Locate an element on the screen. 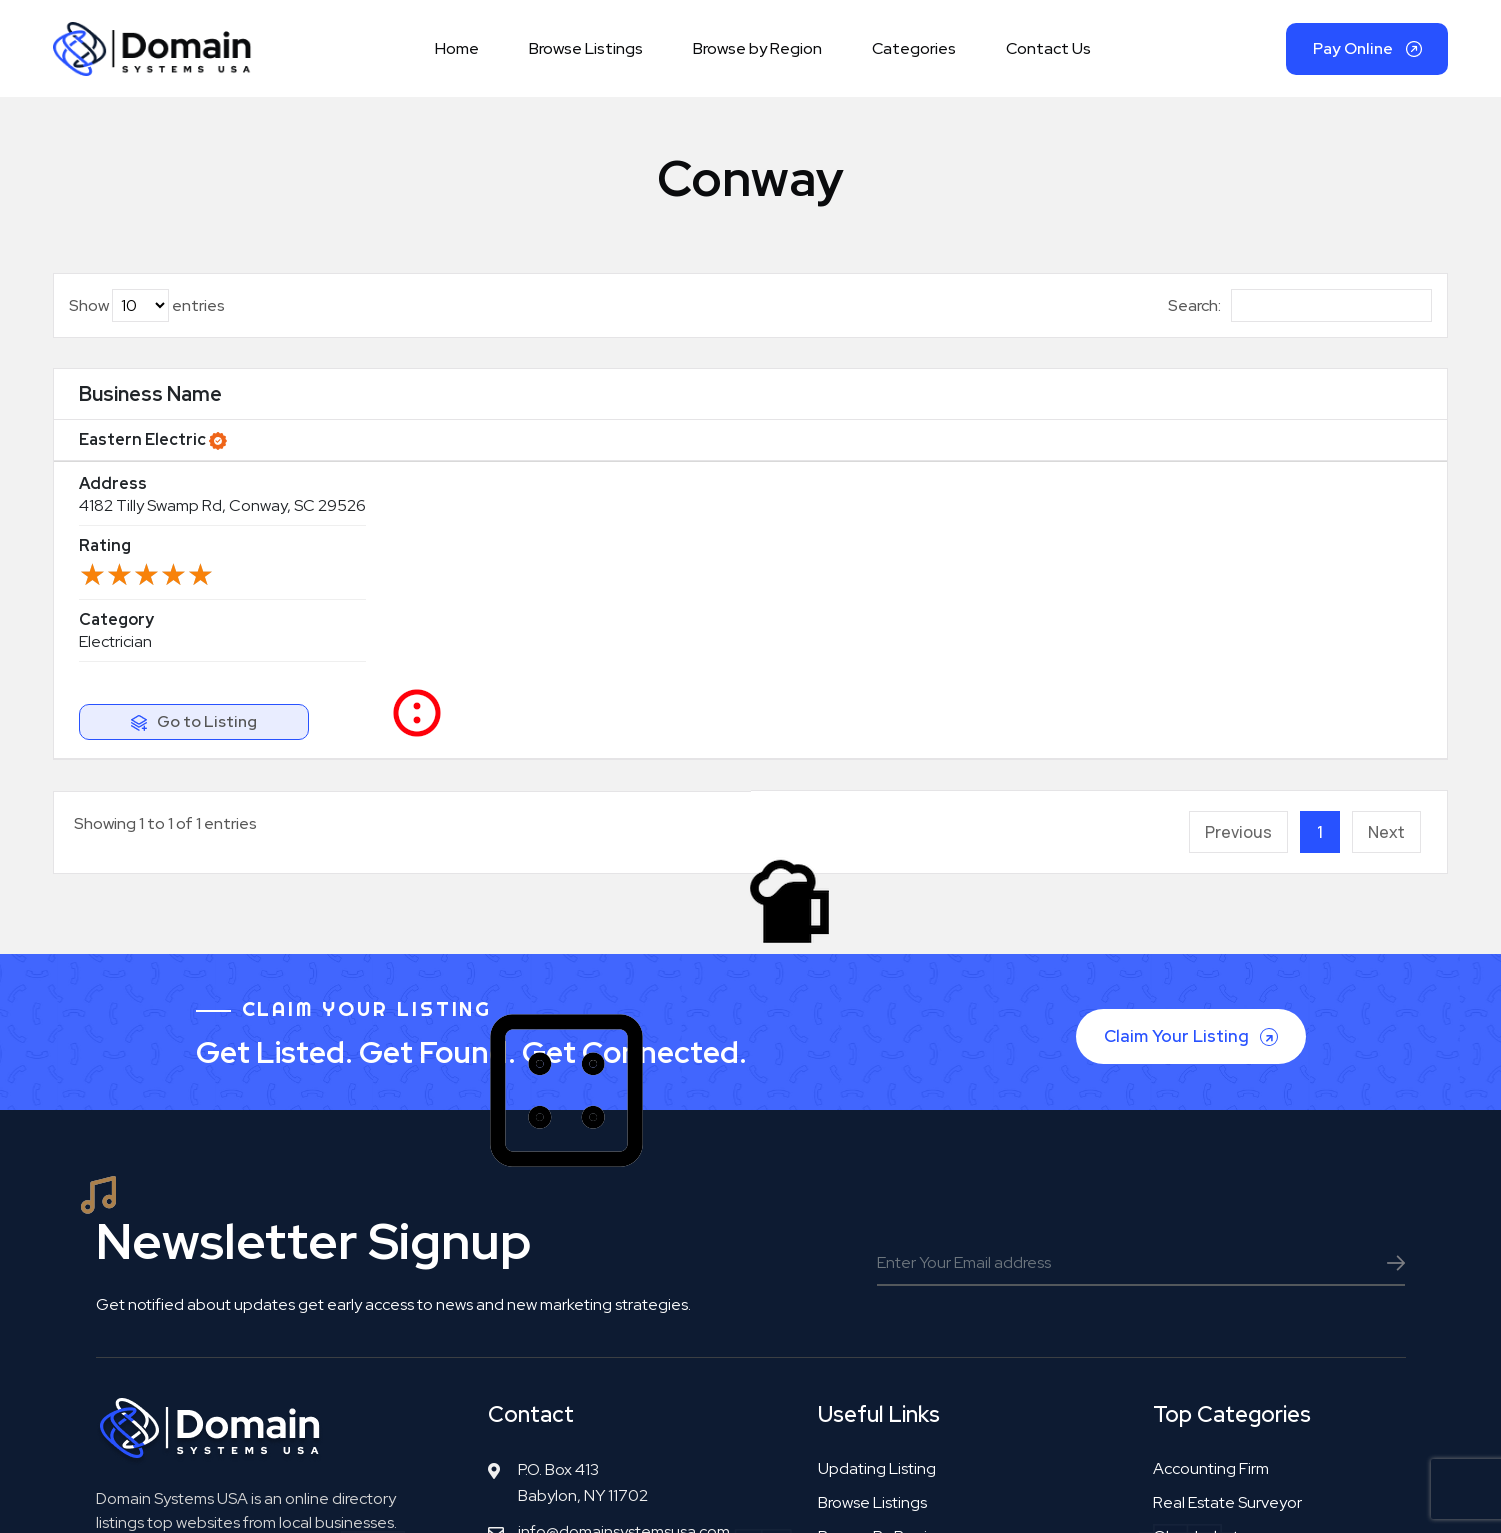  find nearby sports bars or pubs is located at coordinates (789, 903).